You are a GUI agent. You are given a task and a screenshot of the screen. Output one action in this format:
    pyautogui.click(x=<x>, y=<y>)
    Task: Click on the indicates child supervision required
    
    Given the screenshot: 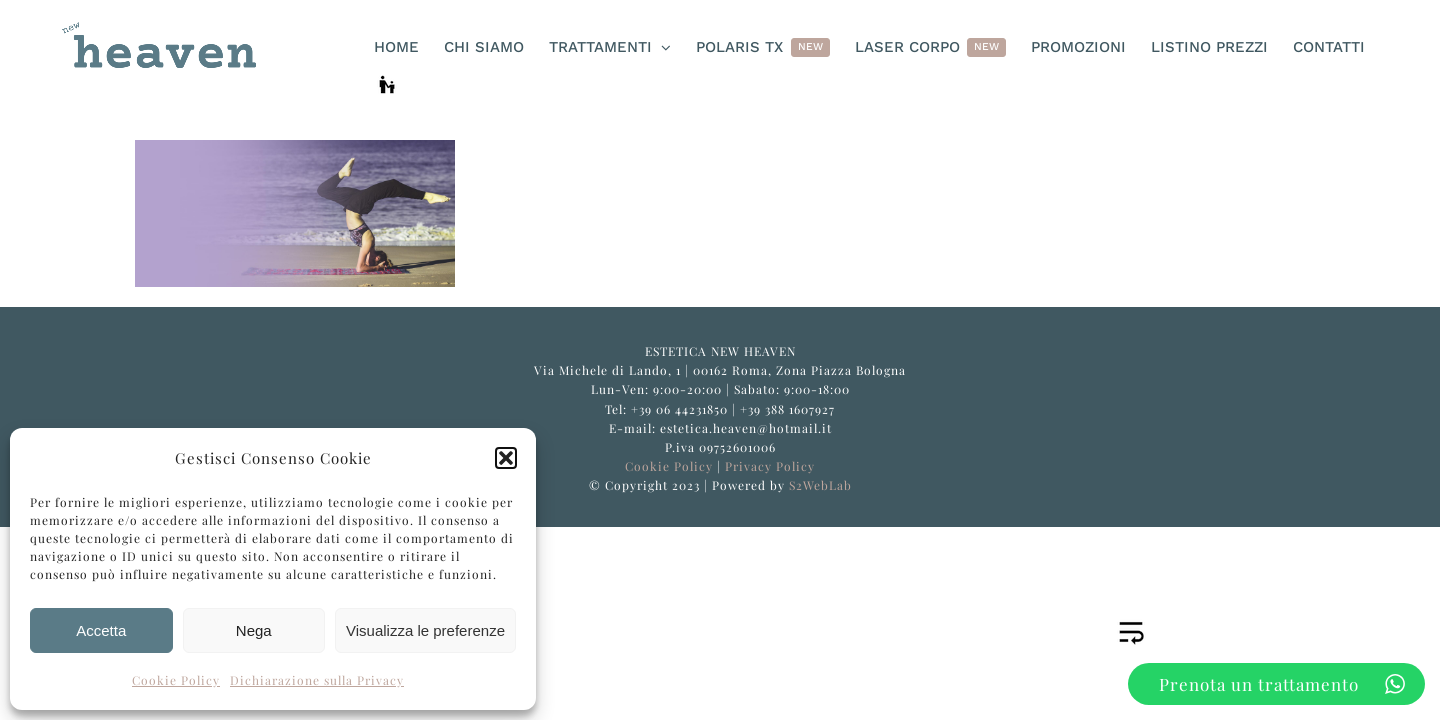 What is the action you would take?
    pyautogui.click(x=387, y=84)
    